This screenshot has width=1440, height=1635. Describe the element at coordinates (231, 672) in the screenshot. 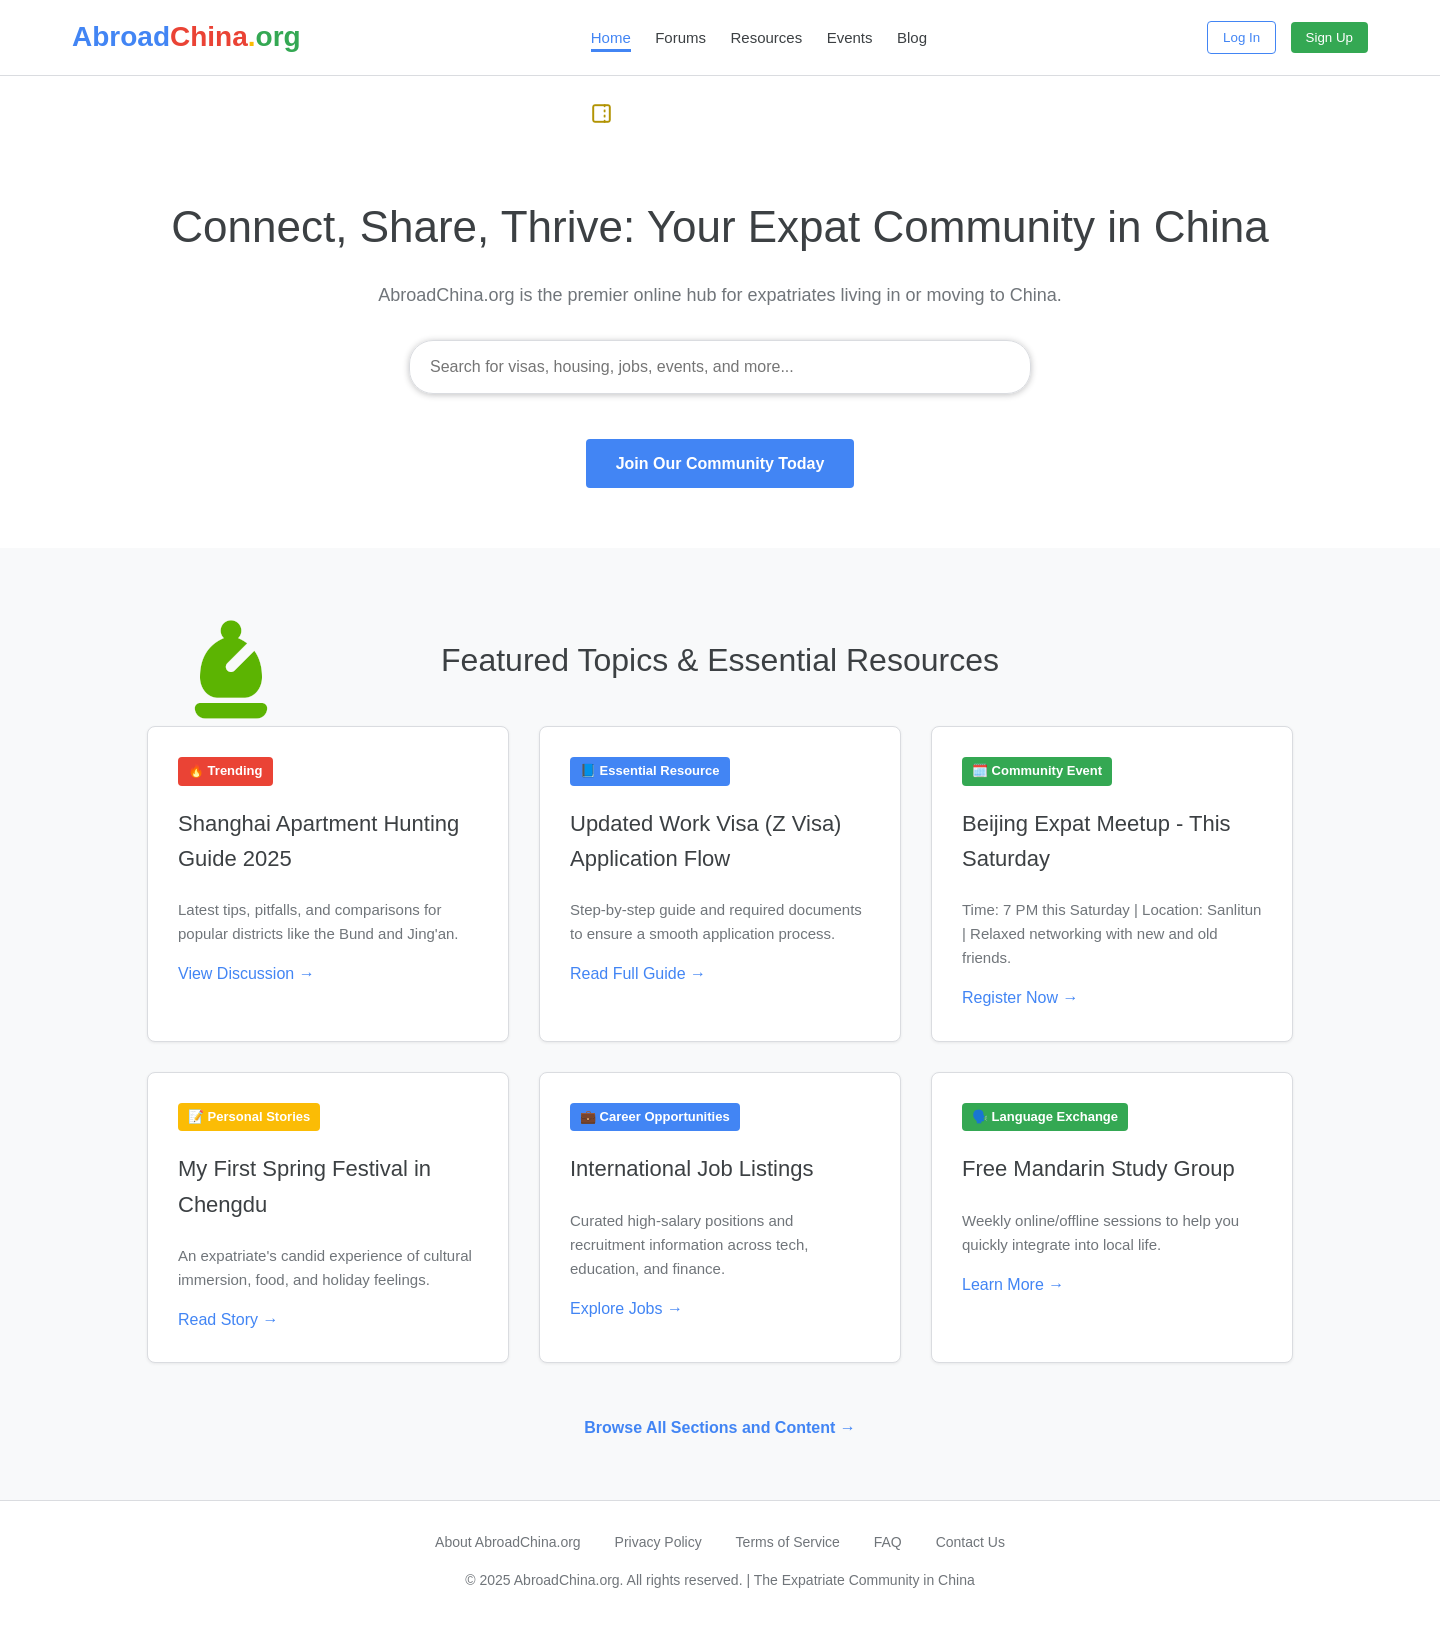

I see `play chess or access board games` at that location.